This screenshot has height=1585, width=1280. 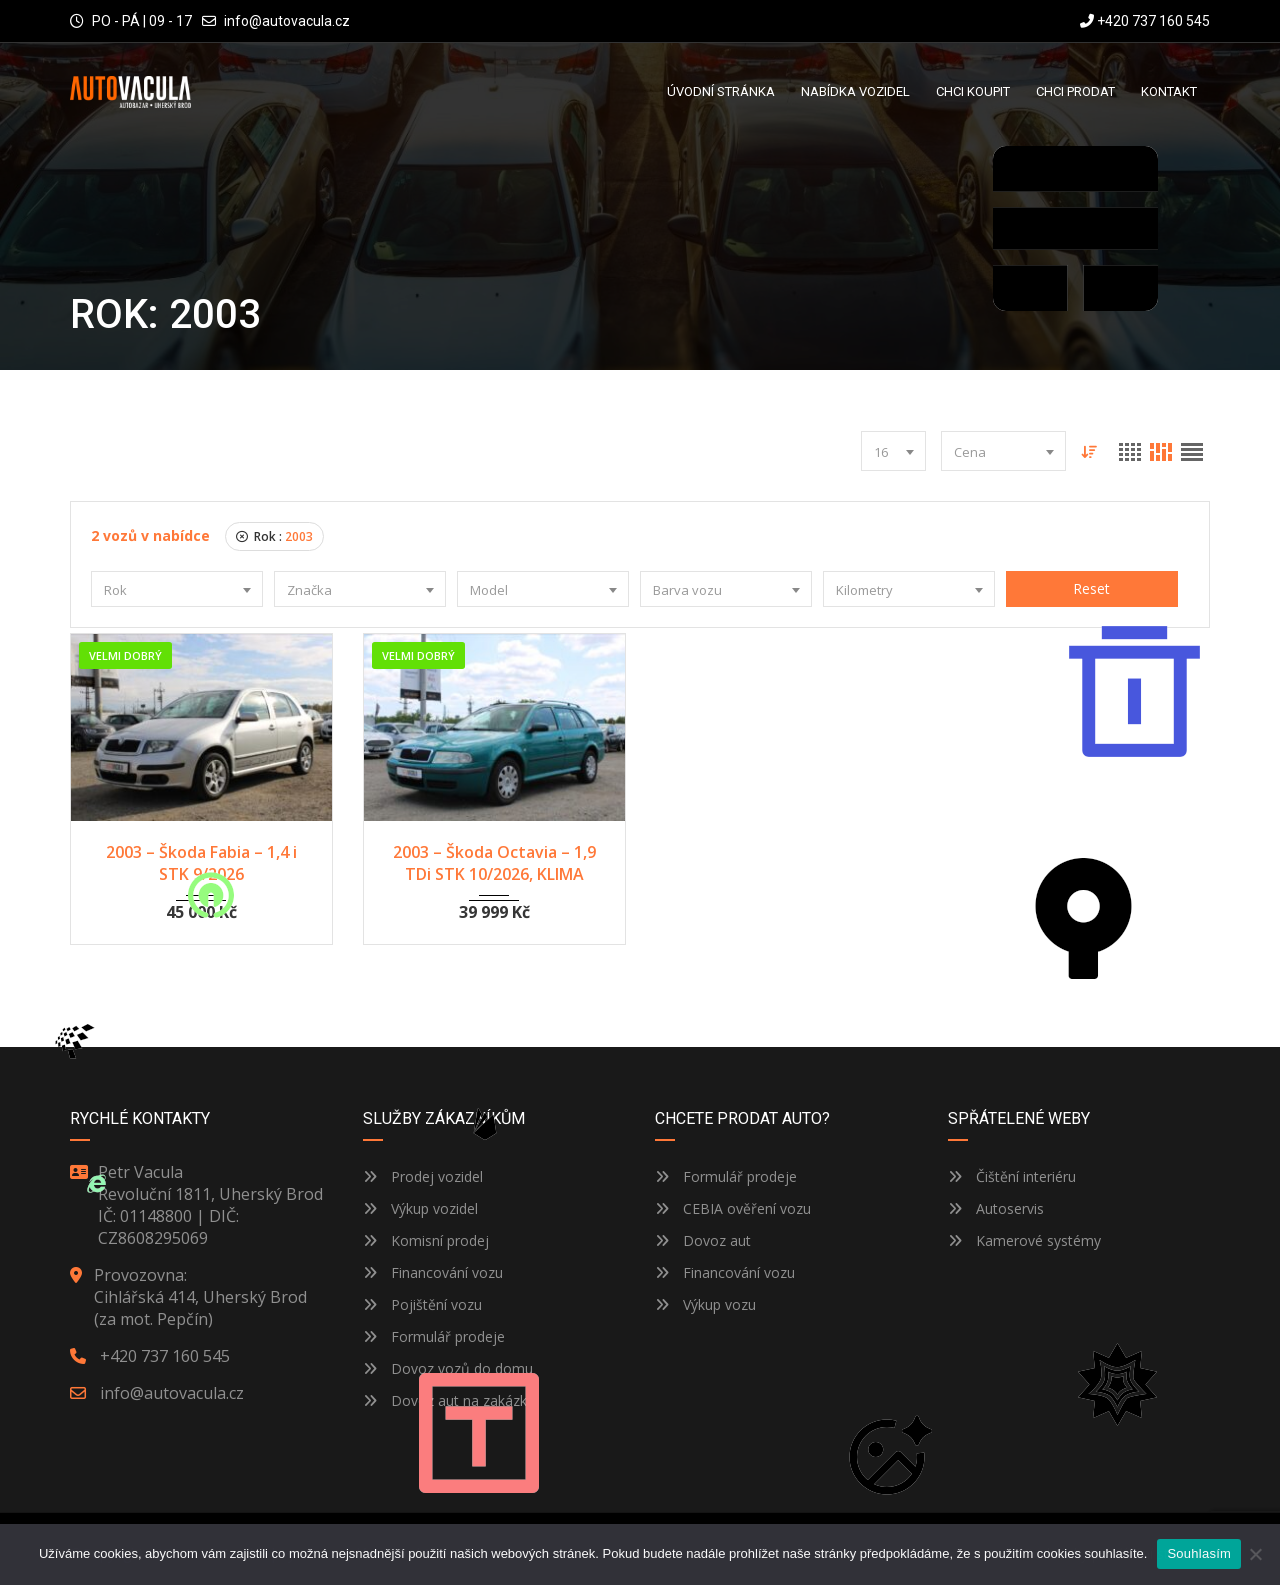 I want to click on elastic stack logo, so click(x=1075, y=228).